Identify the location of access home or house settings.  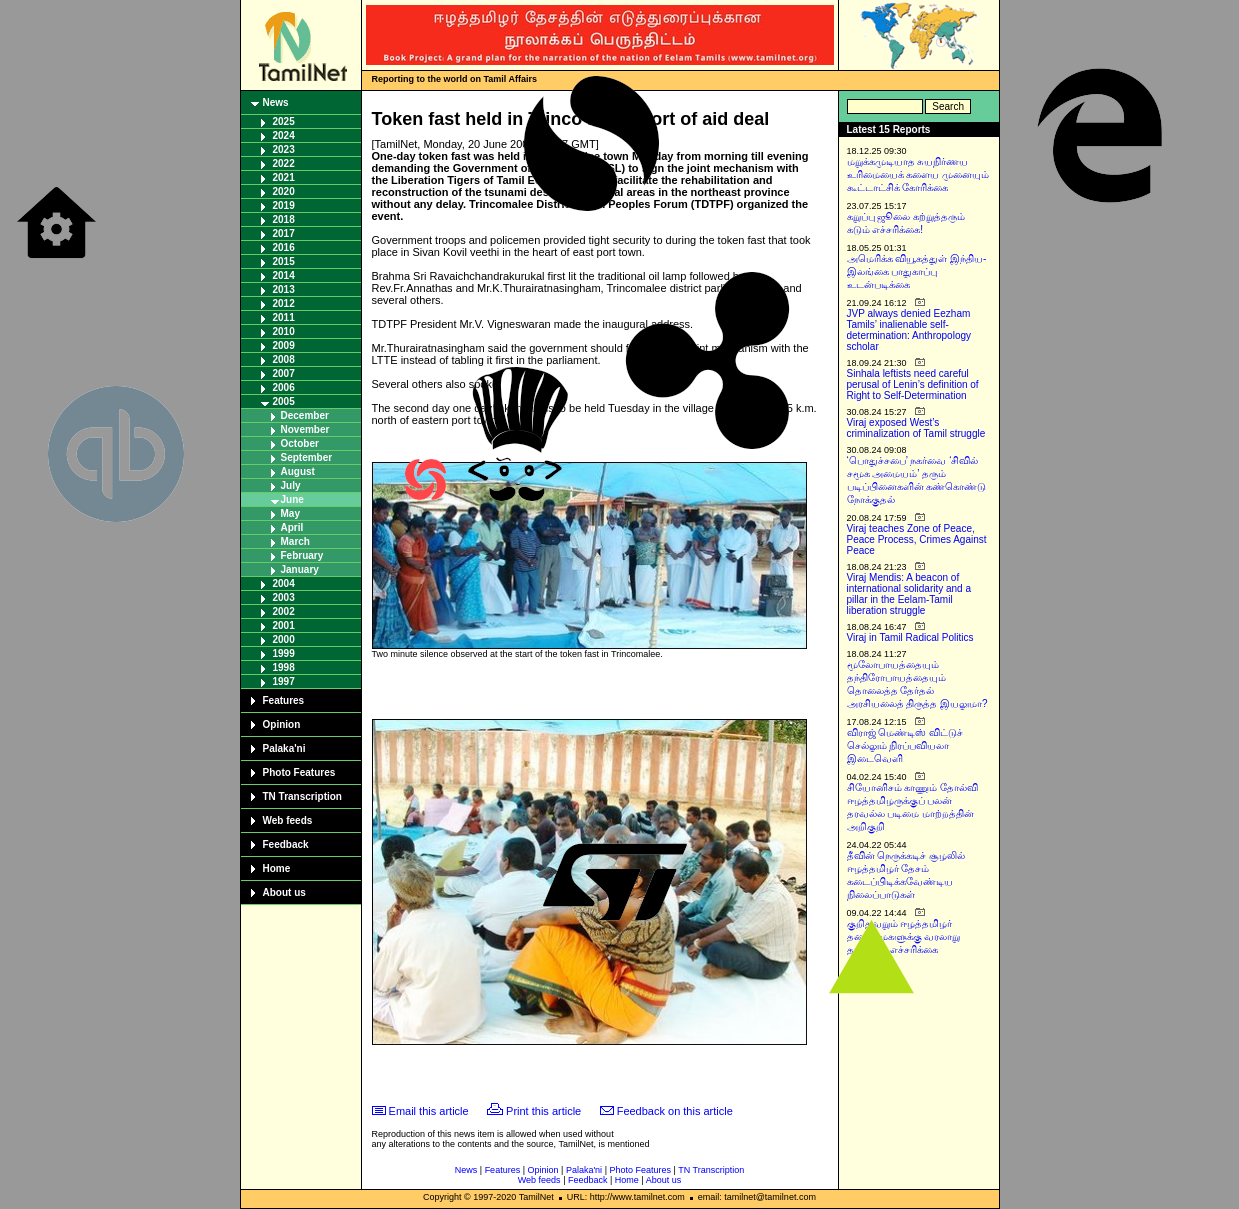
(56, 225).